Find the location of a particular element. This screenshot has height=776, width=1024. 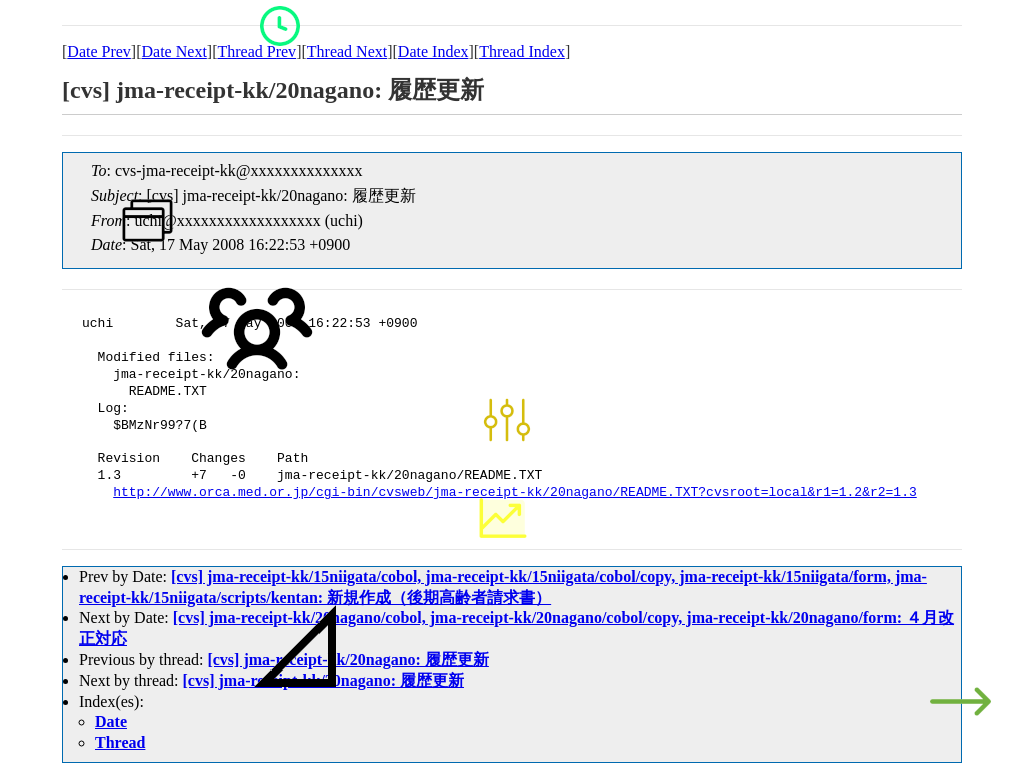

view timestamp or time-related information is located at coordinates (280, 26).